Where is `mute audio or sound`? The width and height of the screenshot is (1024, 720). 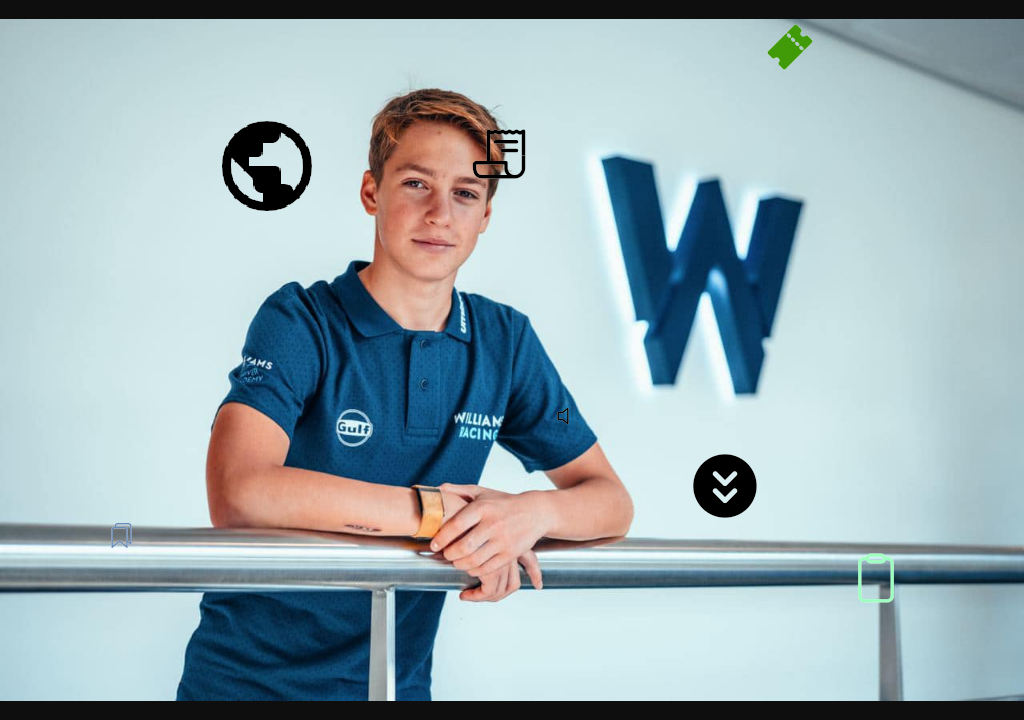
mute audio or sound is located at coordinates (563, 416).